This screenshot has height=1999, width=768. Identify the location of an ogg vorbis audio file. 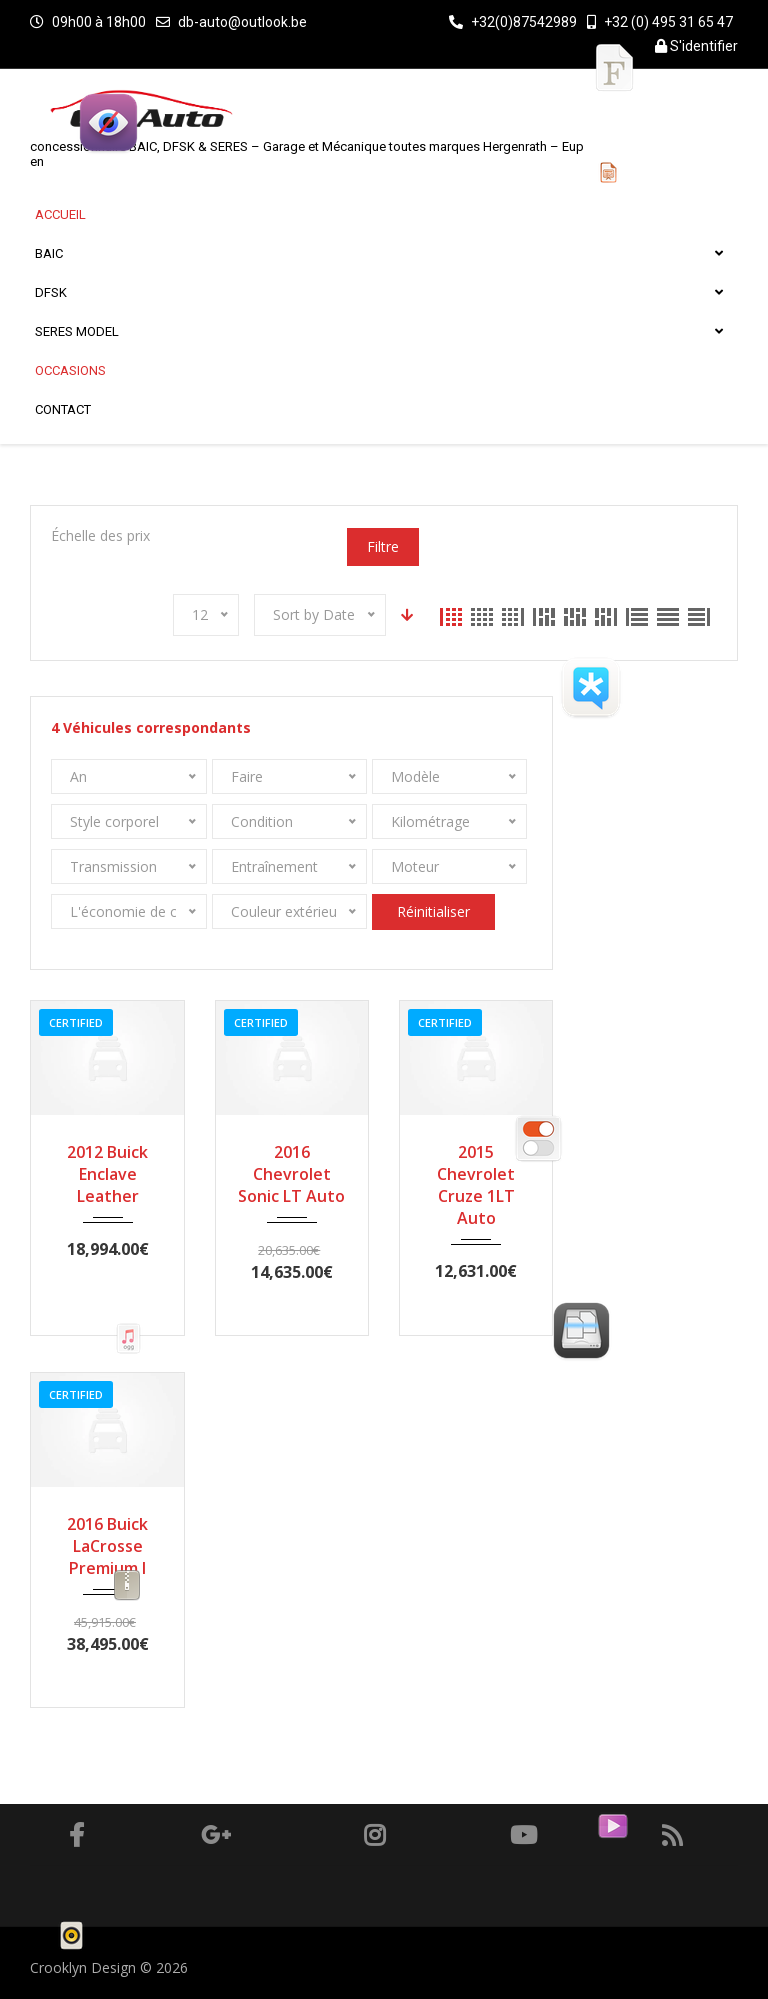
(128, 1338).